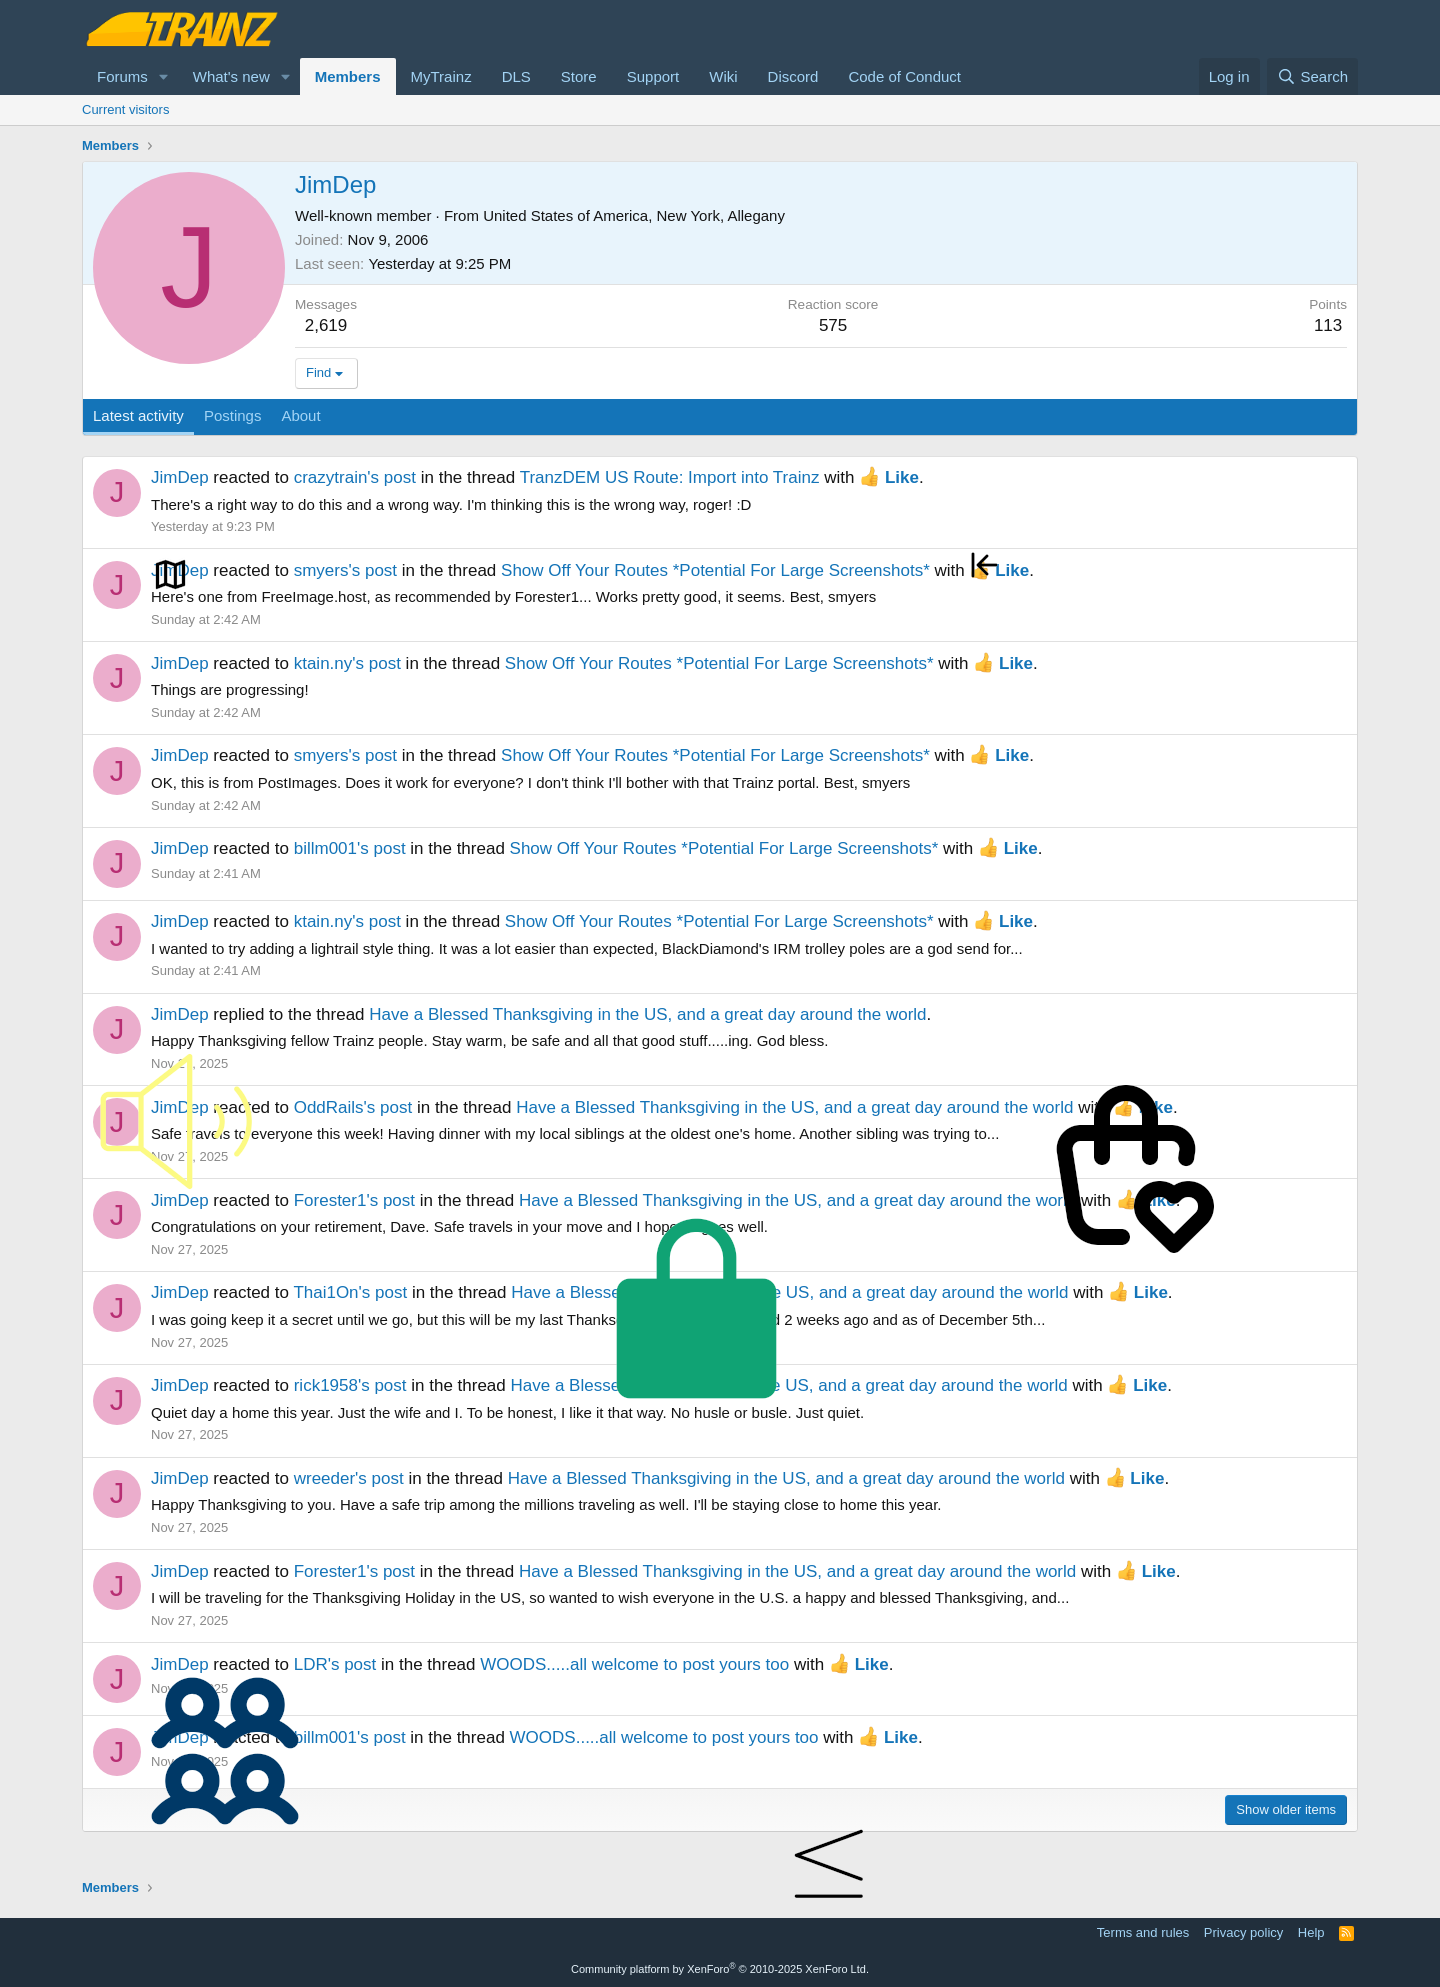 The width and height of the screenshot is (1440, 1987). I want to click on view your wishlist or saved items, so click(1126, 1165).